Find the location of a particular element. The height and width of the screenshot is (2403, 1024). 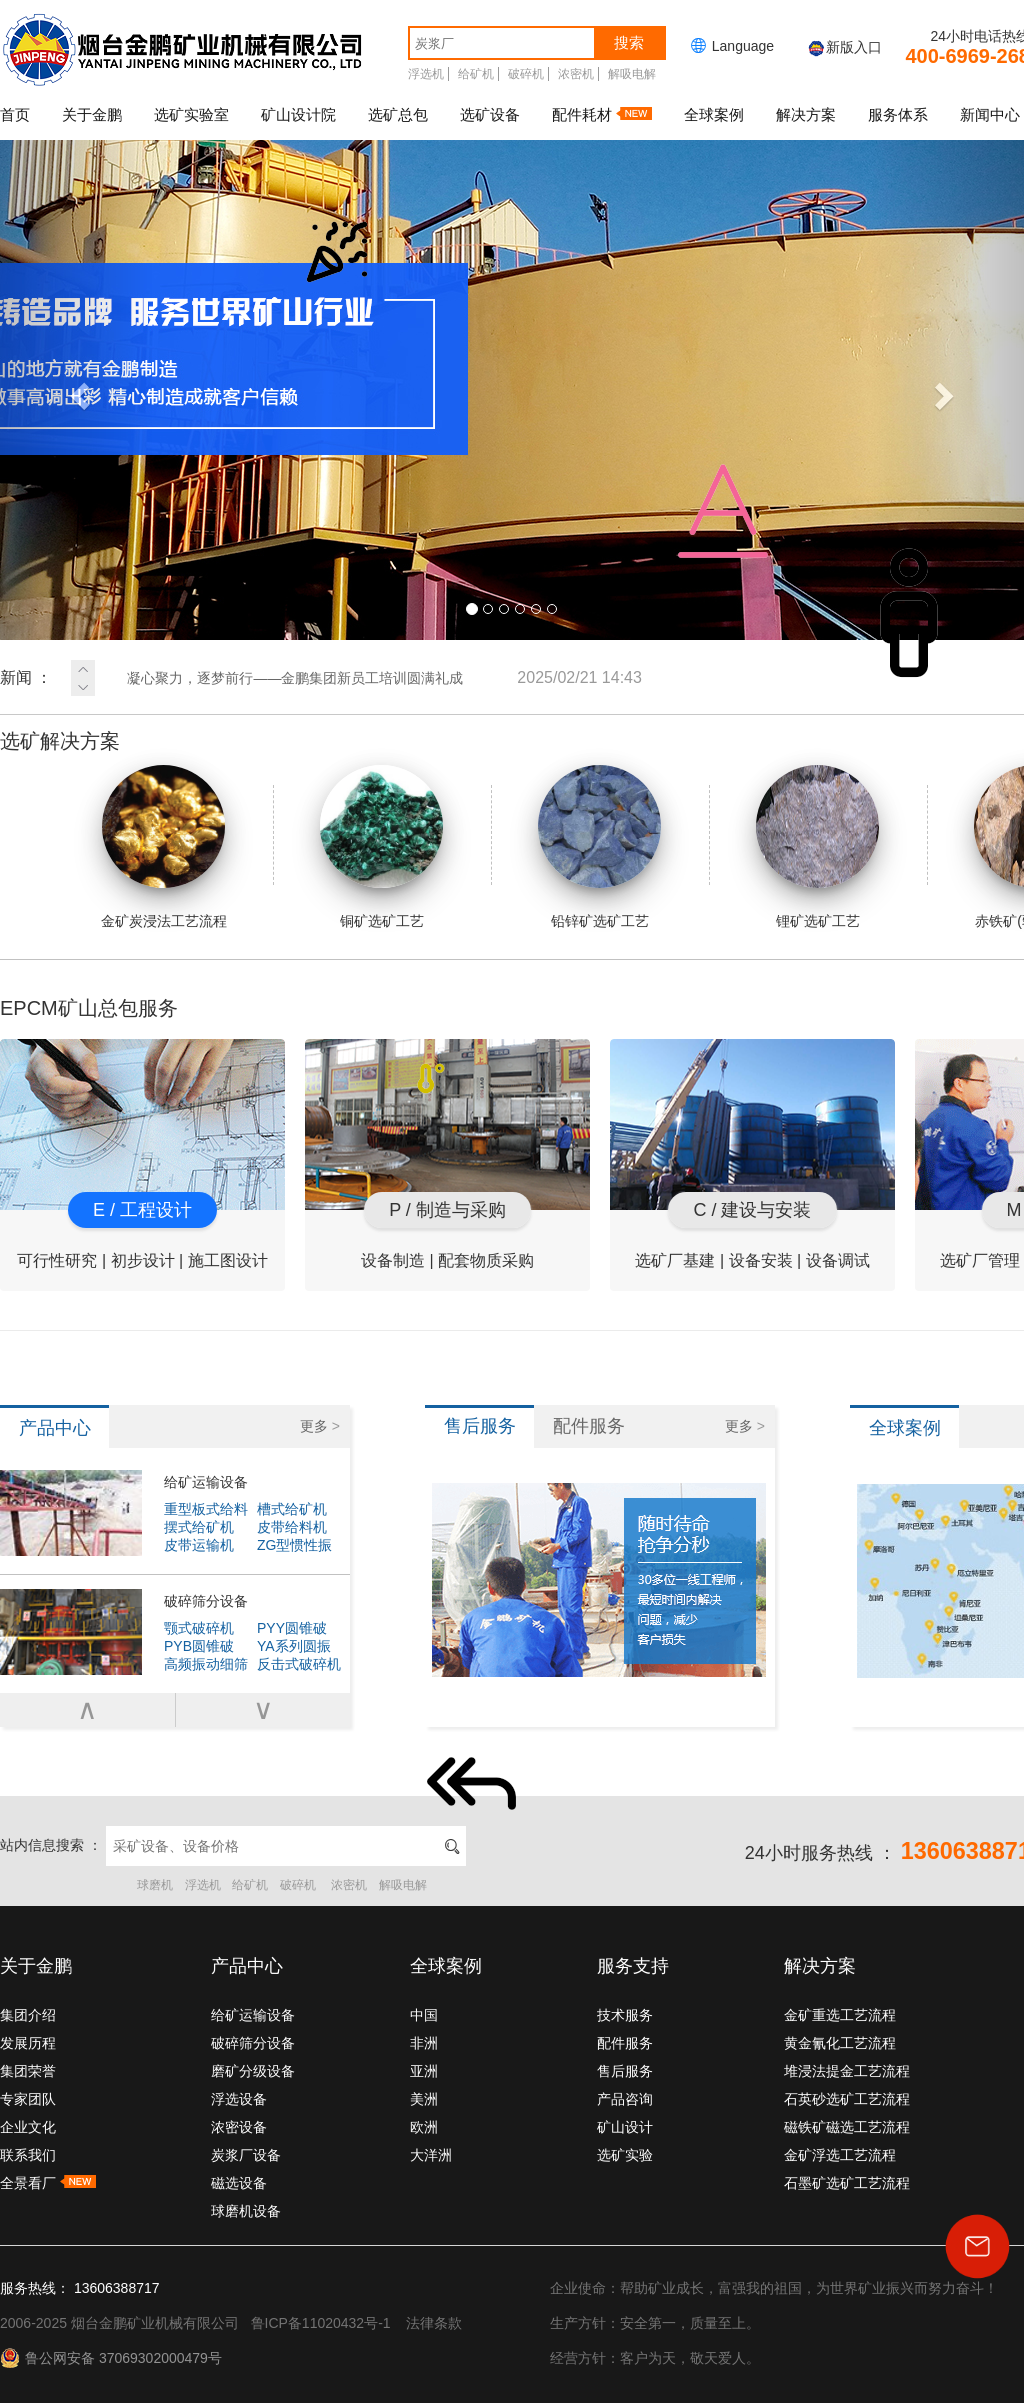

reply to all recipients of an email or message is located at coordinates (471, 1781).